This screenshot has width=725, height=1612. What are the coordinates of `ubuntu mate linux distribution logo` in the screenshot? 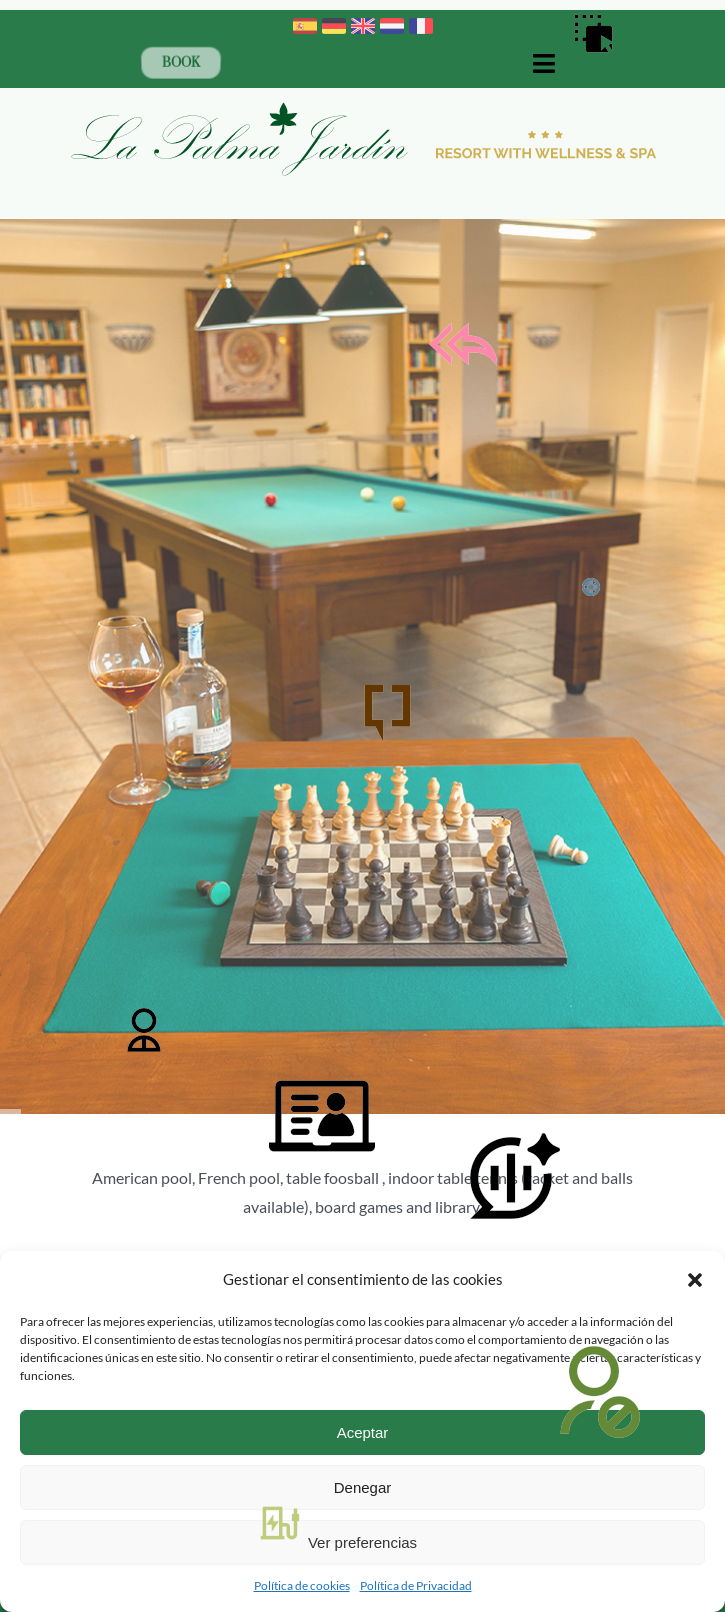 It's located at (591, 587).